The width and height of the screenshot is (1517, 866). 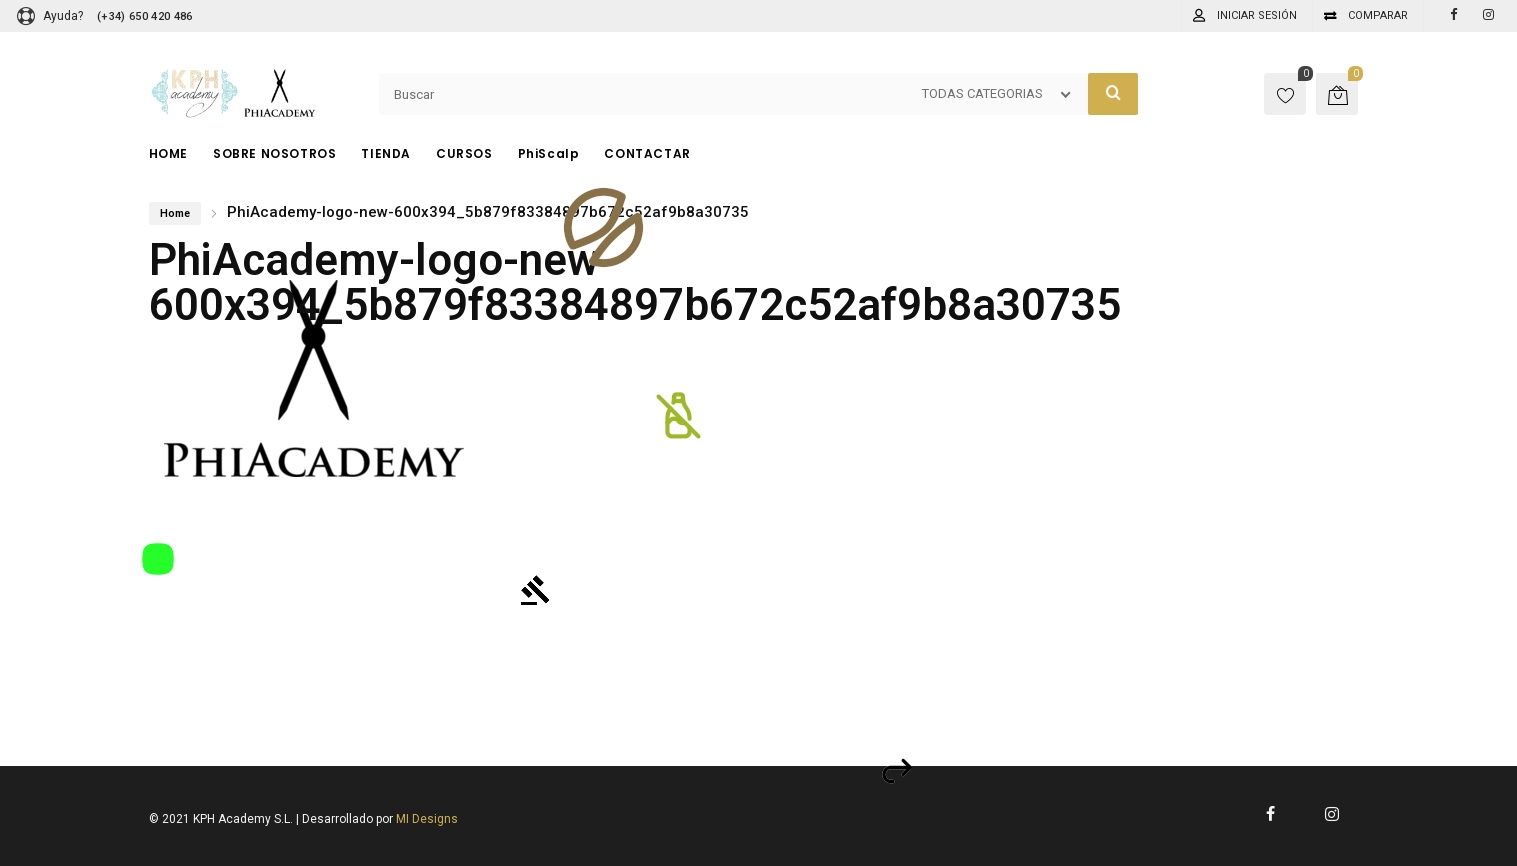 I want to click on access legal or terms of service information, so click(x=536, y=590).